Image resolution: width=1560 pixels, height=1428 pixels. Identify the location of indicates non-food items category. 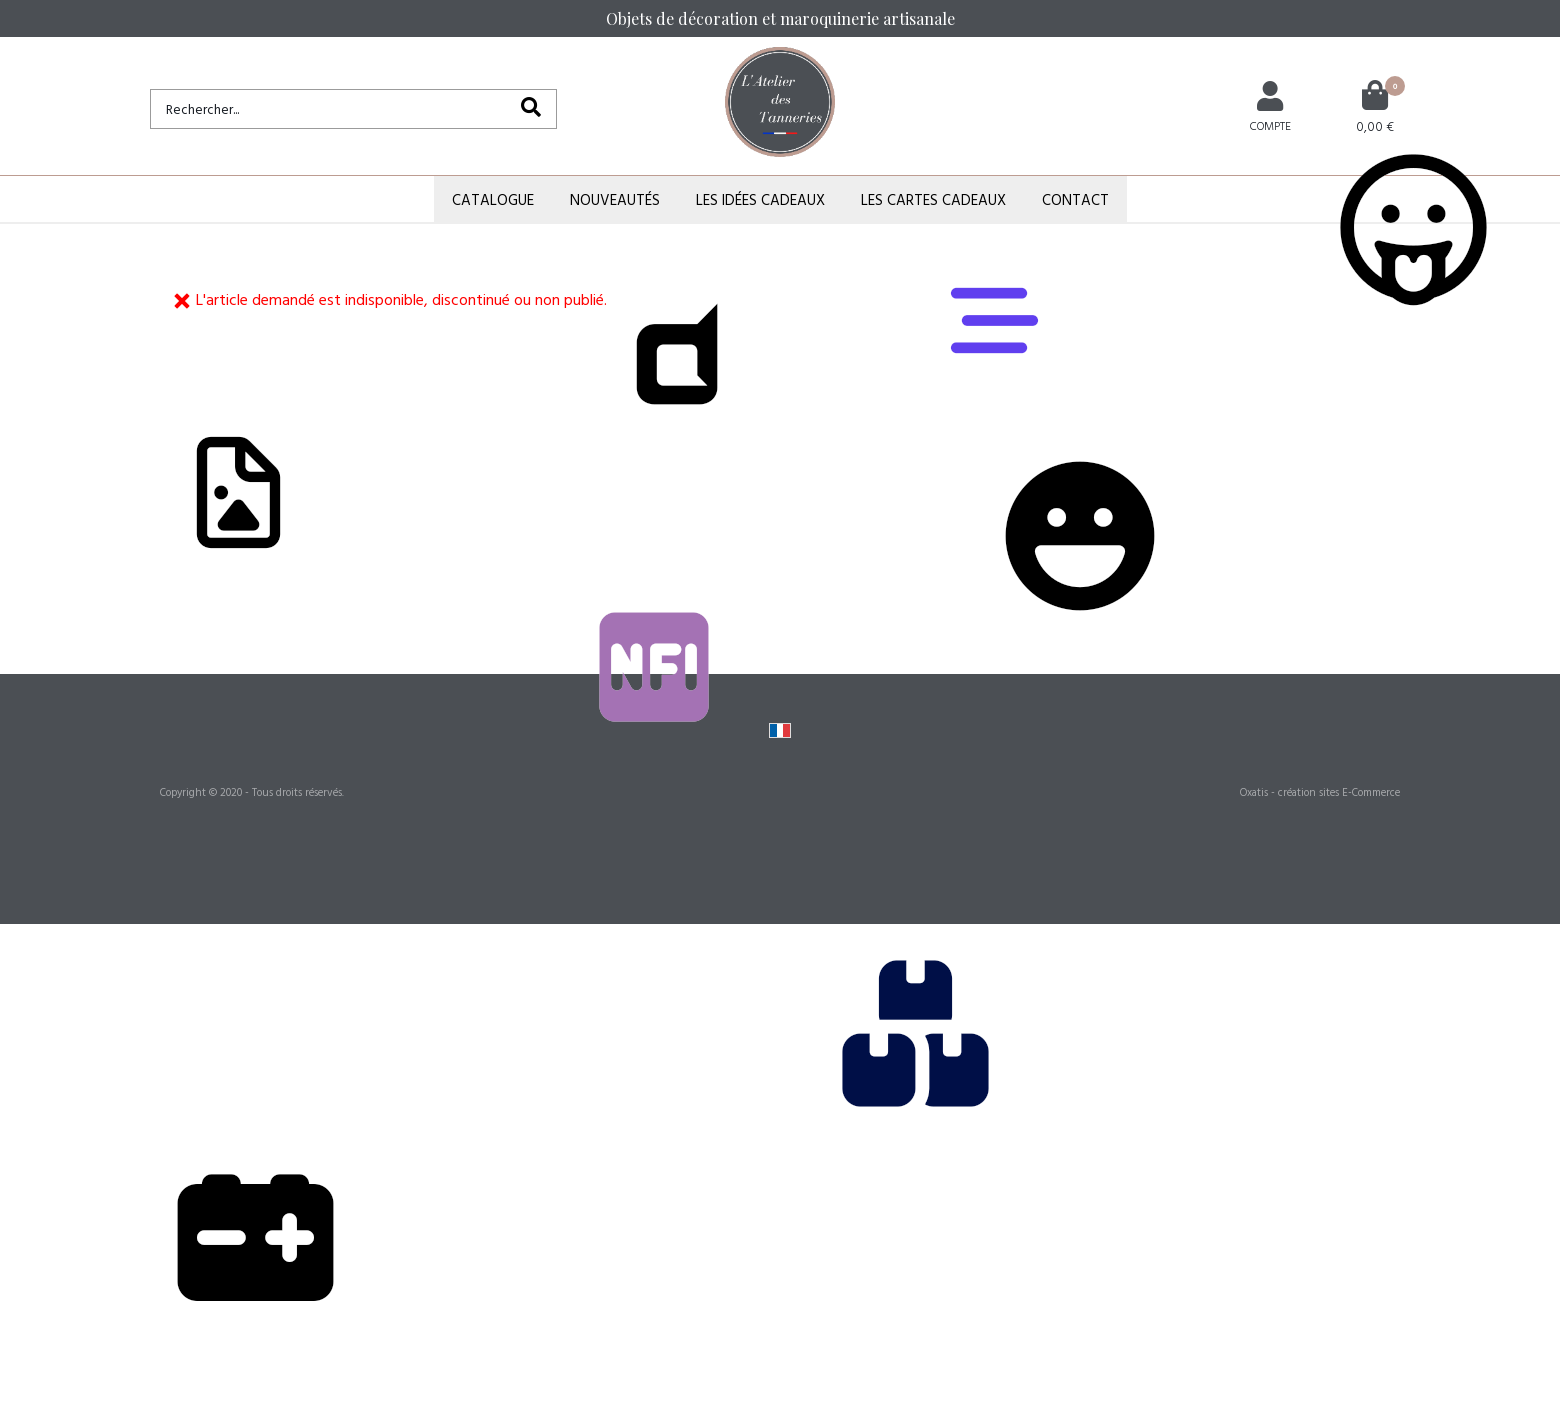
(654, 667).